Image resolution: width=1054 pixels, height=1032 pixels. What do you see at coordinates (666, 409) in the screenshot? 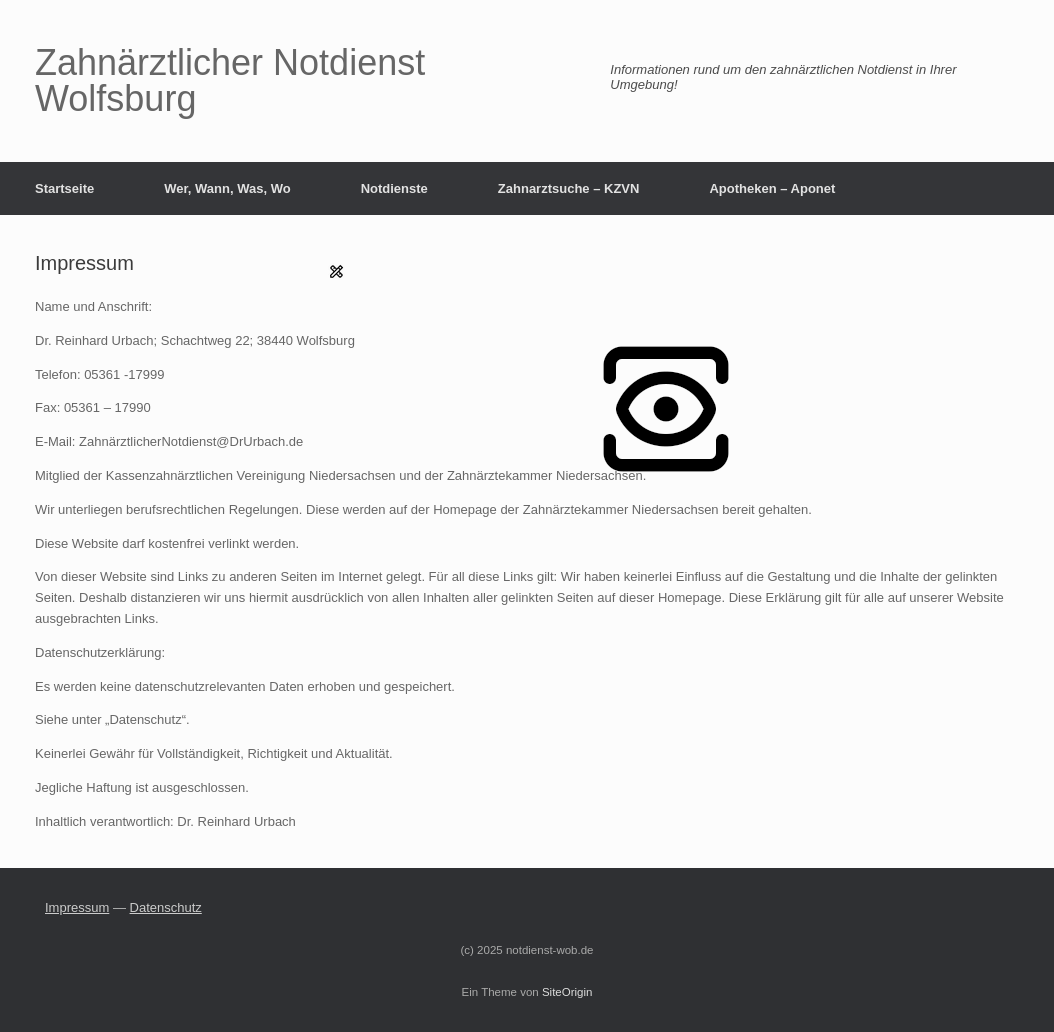
I see `view or preview content` at bounding box center [666, 409].